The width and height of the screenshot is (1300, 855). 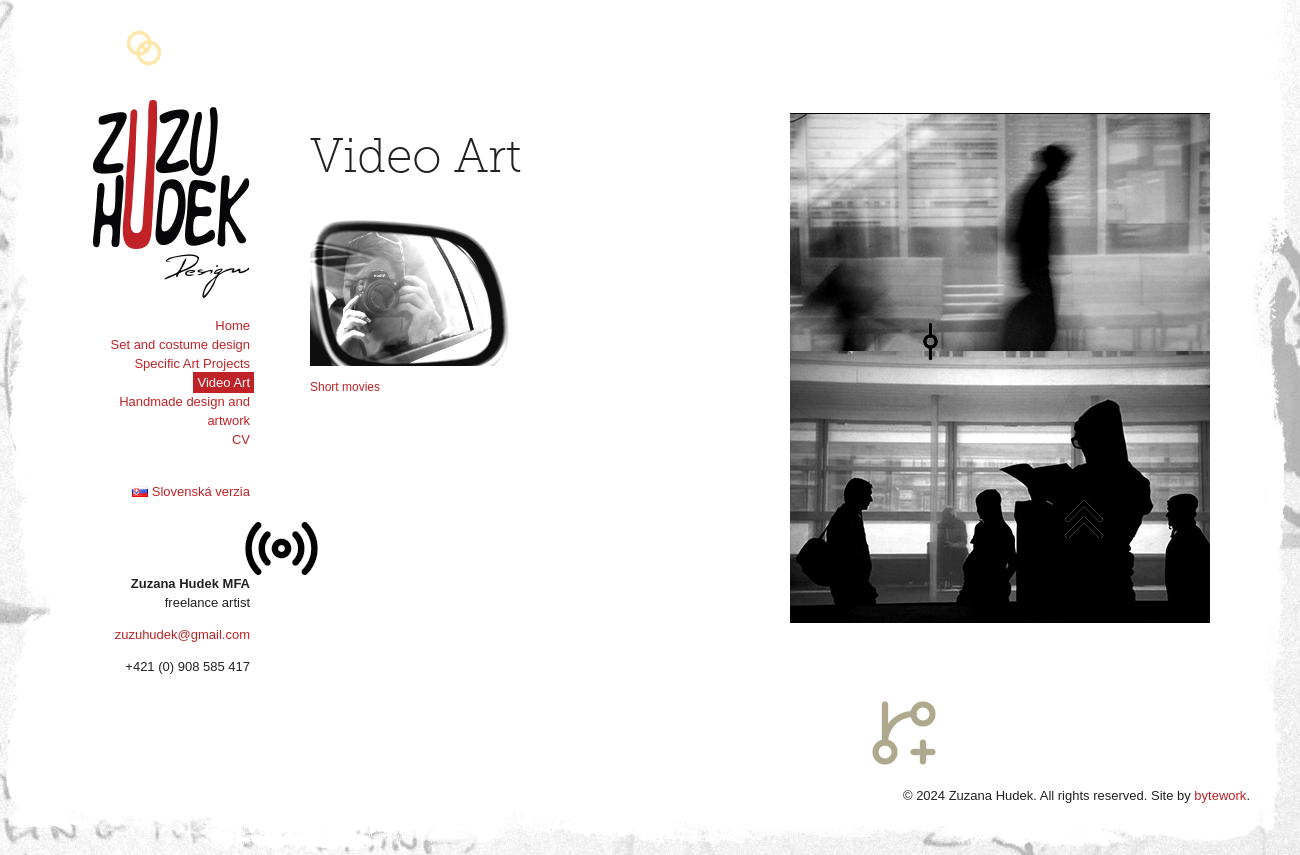 What do you see at coordinates (1084, 521) in the screenshot?
I see `scroll to top of page` at bounding box center [1084, 521].